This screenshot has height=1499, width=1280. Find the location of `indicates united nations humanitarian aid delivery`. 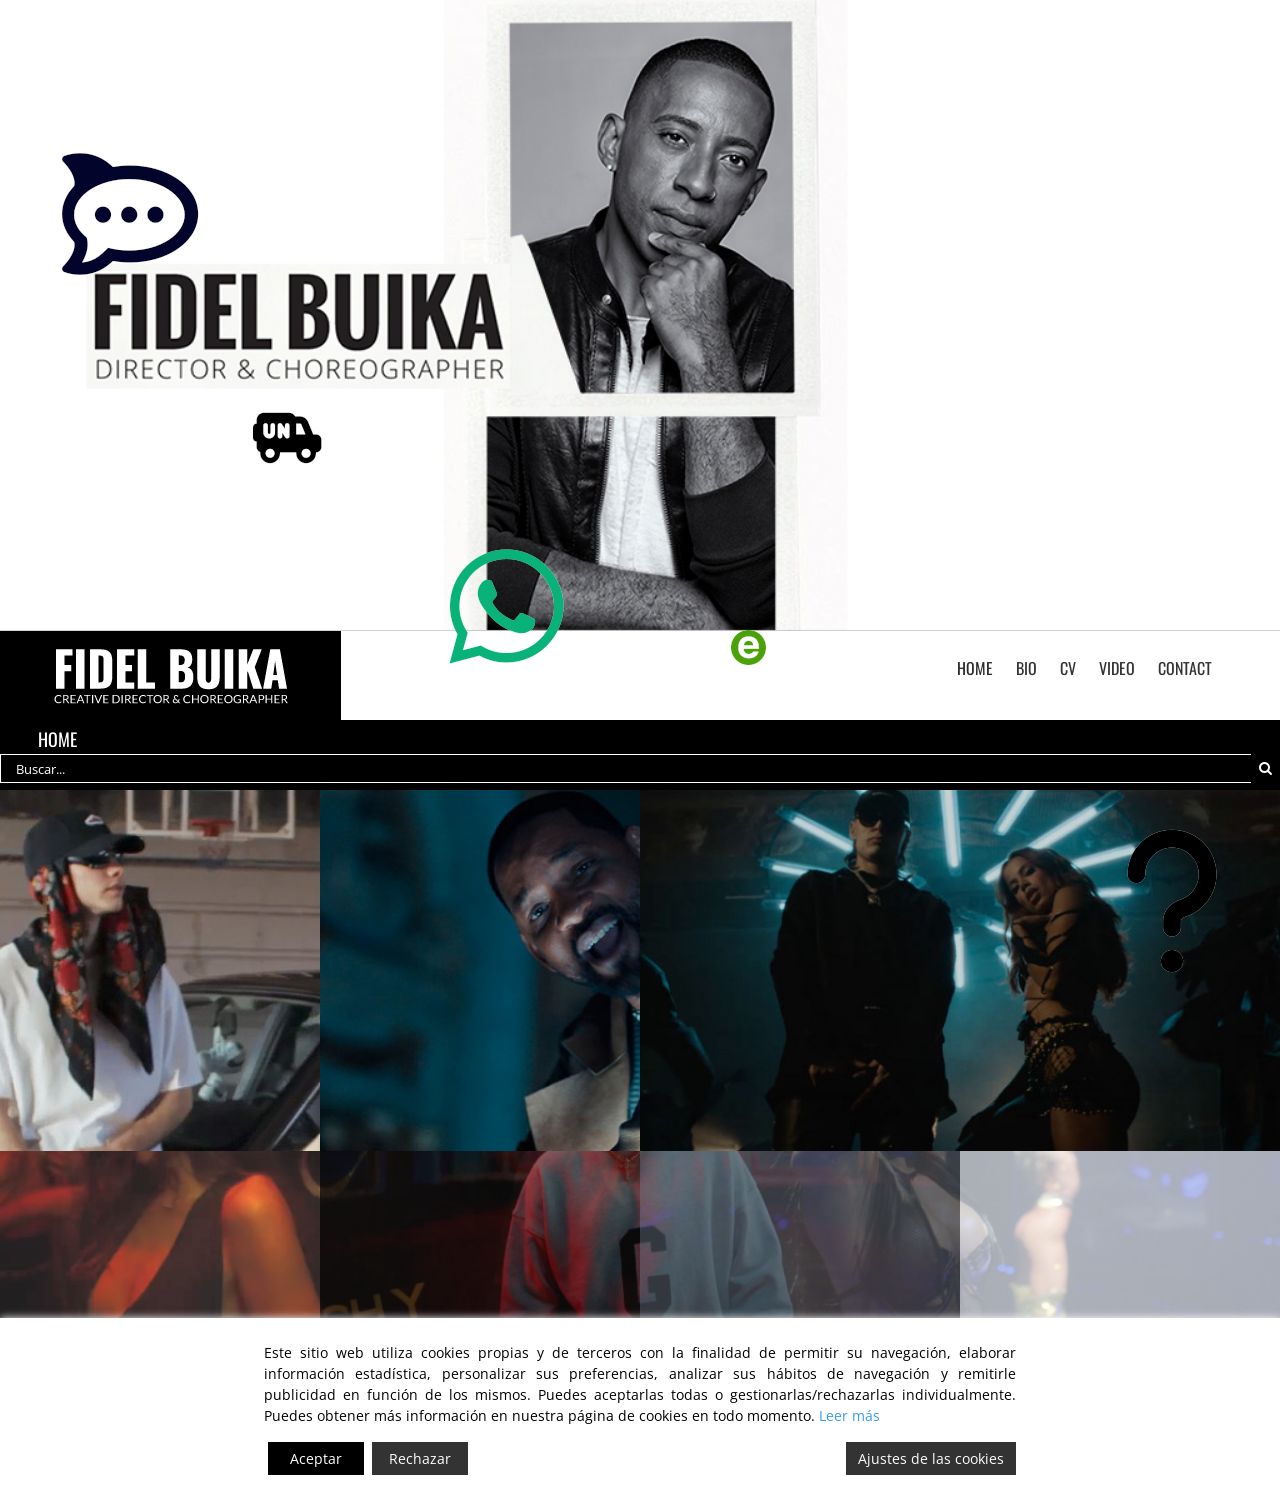

indicates united nations humanitarian aid delivery is located at coordinates (289, 438).